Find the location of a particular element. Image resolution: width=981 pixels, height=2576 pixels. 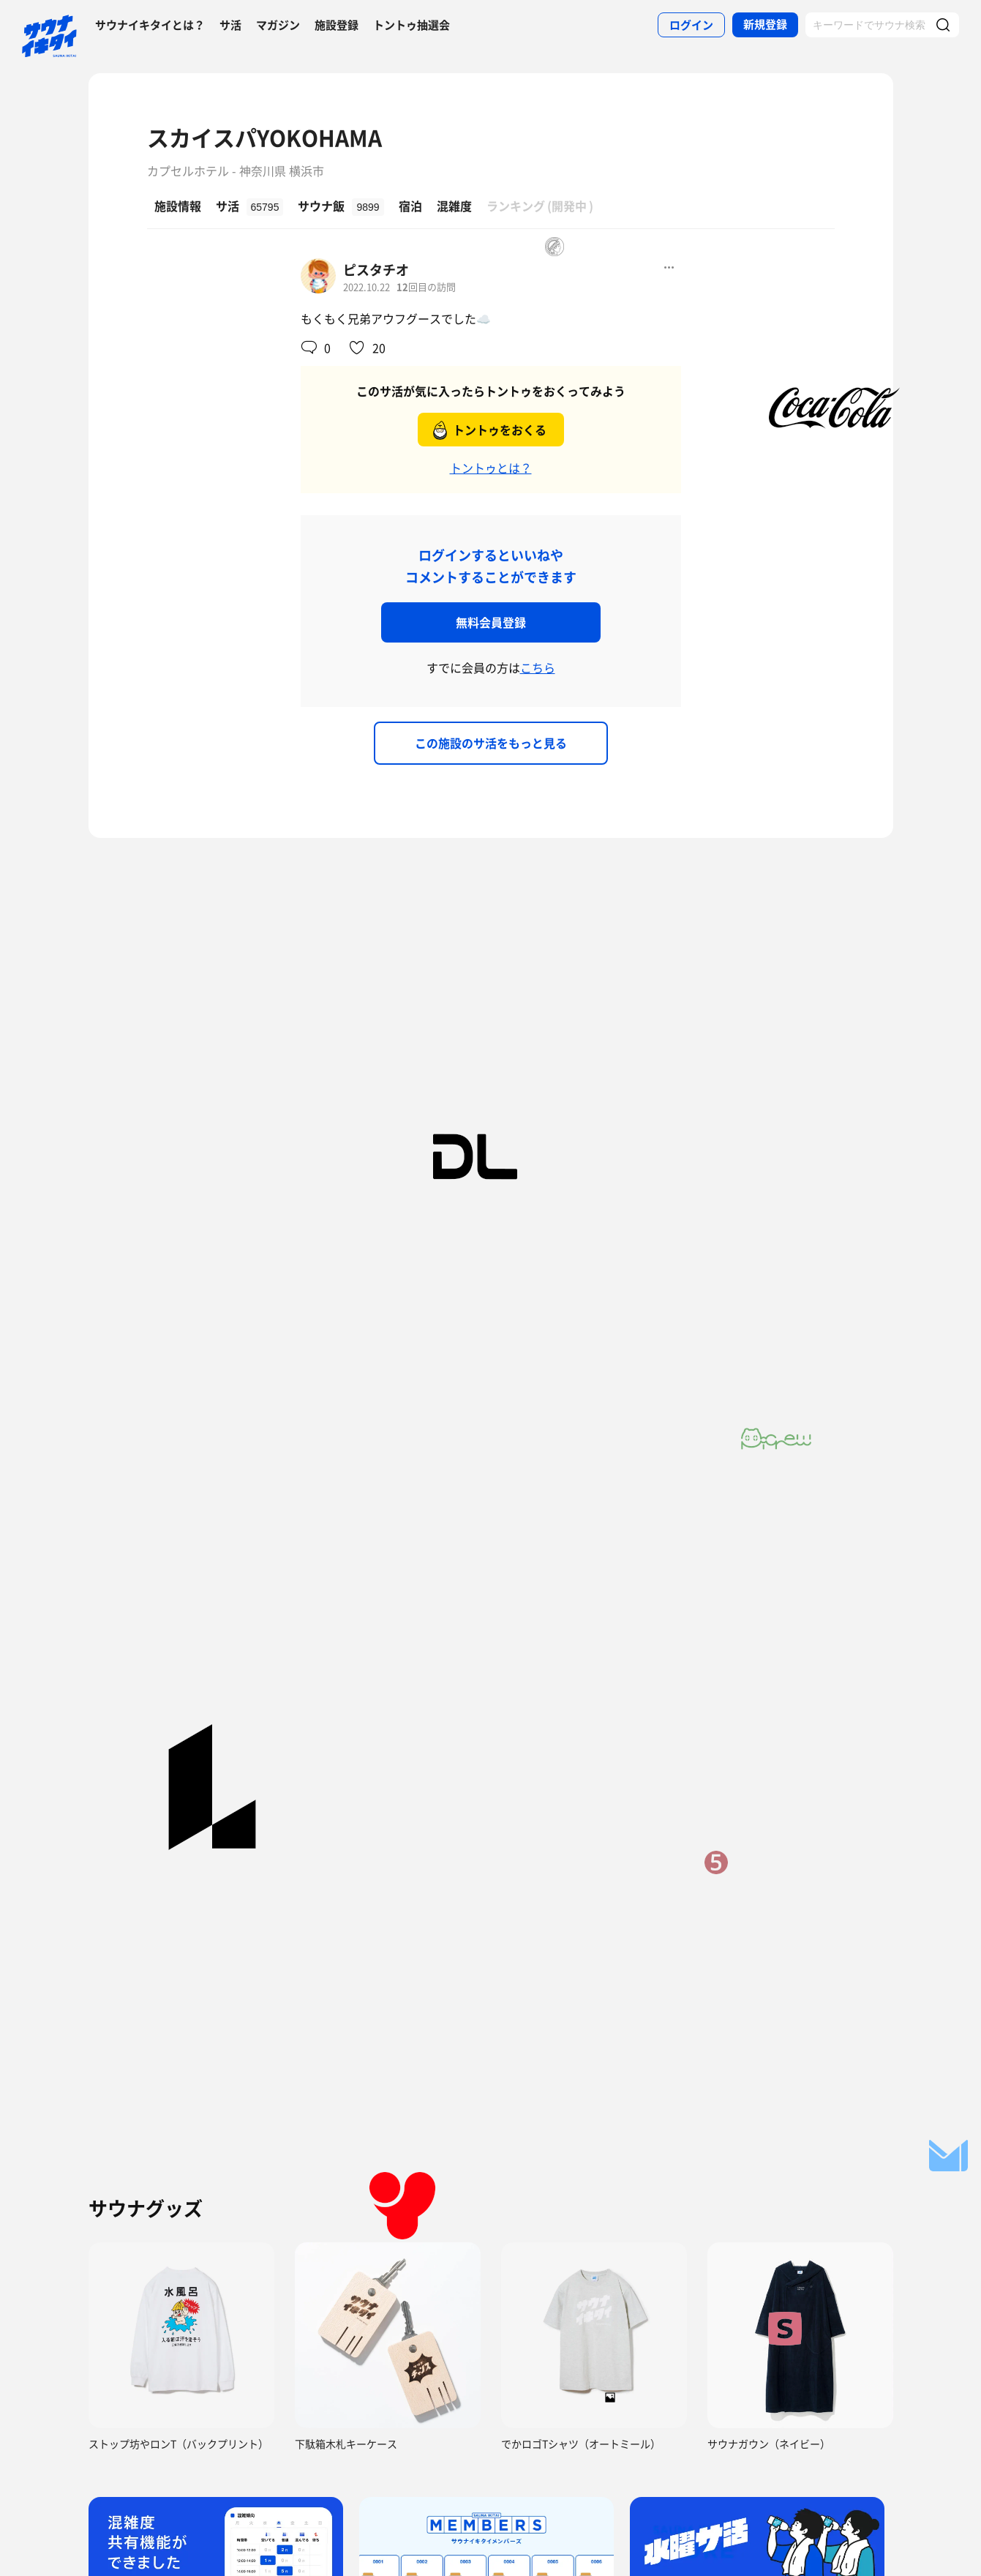

JUnit 5 testing framework logo is located at coordinates (716, 1862).